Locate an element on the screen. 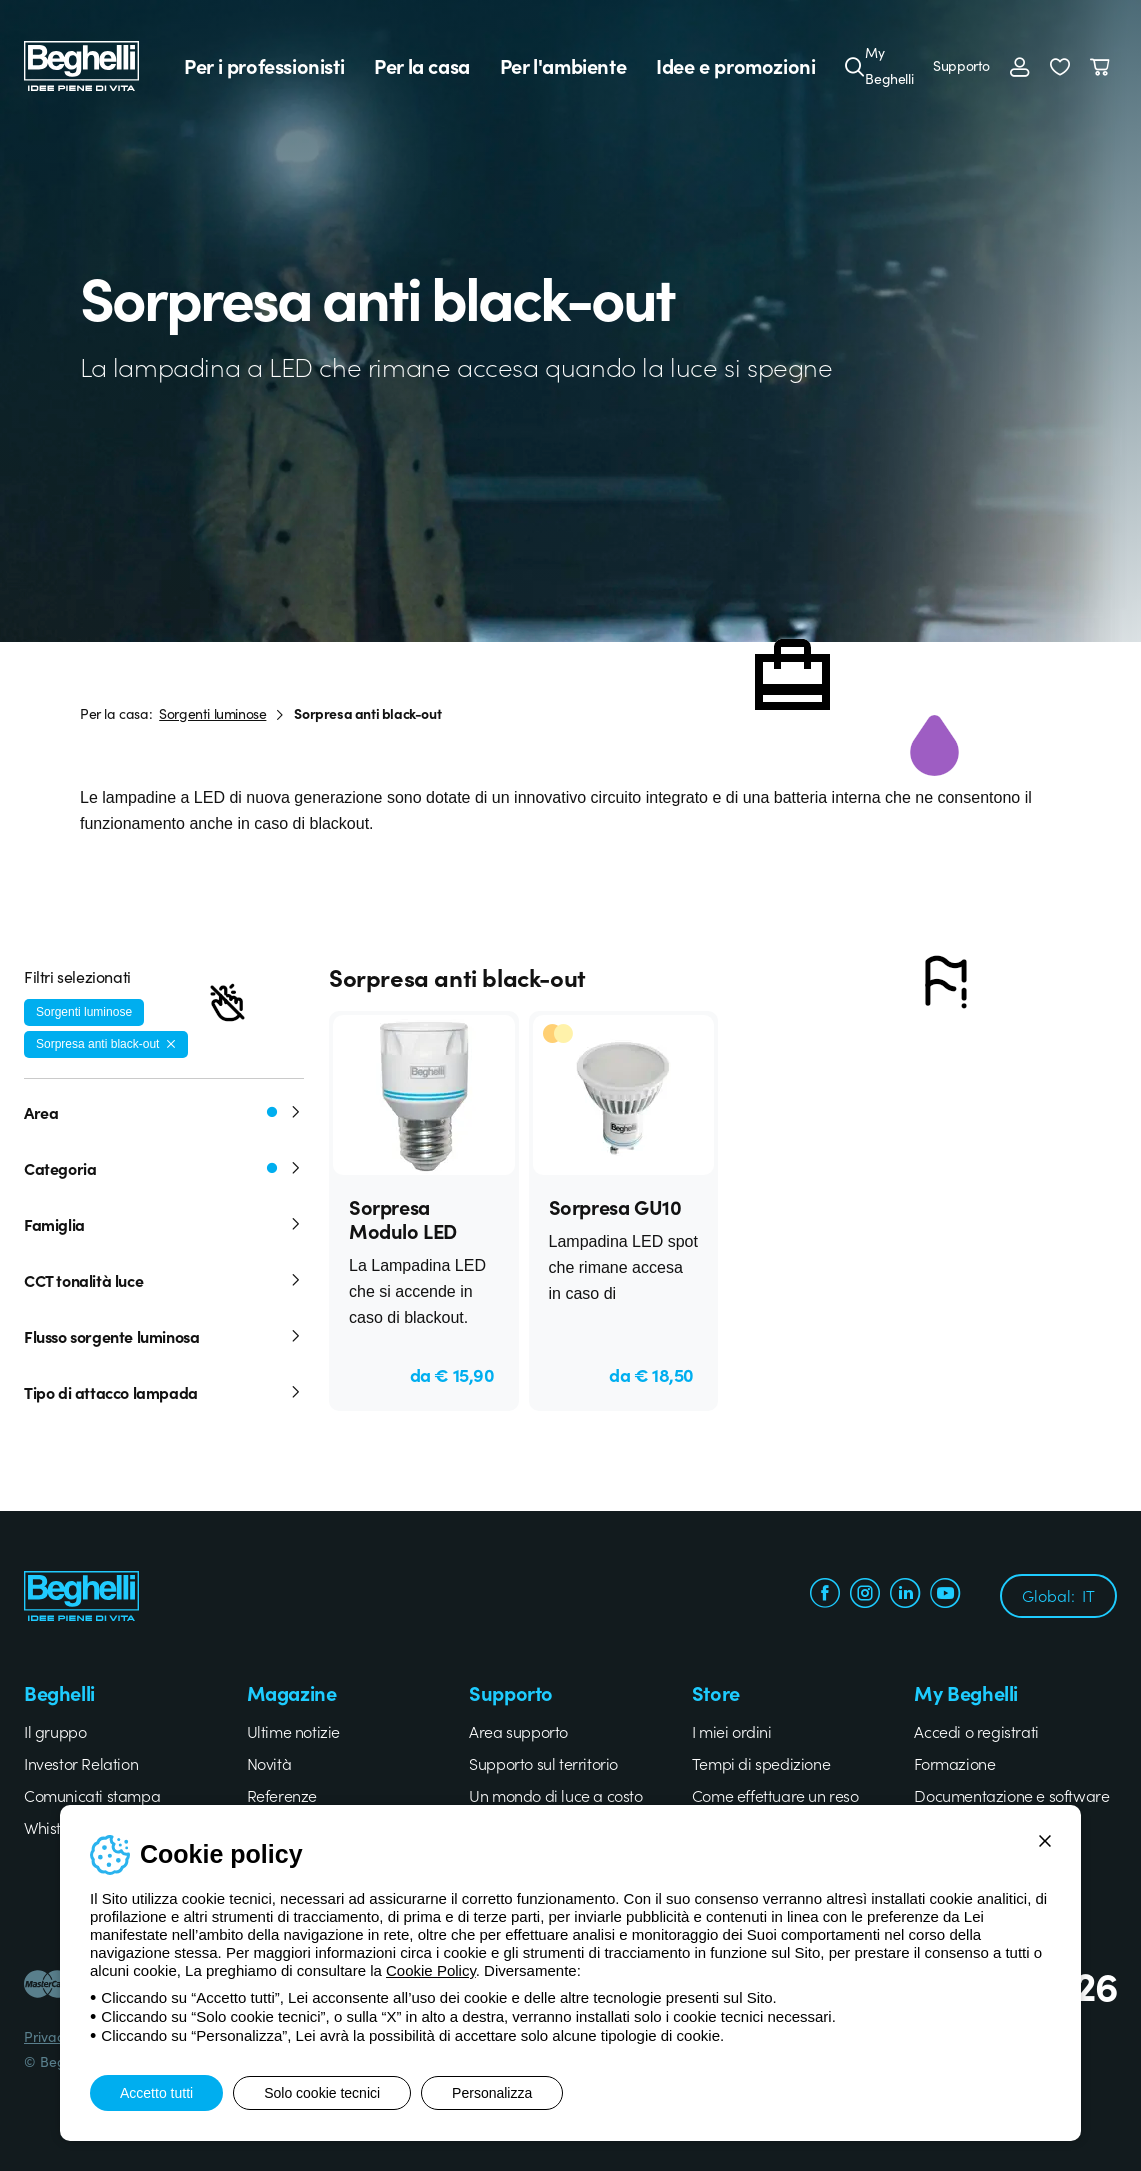 The height and width of the screenshot is (2171, 1141). report or flag content with an urgent issue is located at coordinates (946, 980).